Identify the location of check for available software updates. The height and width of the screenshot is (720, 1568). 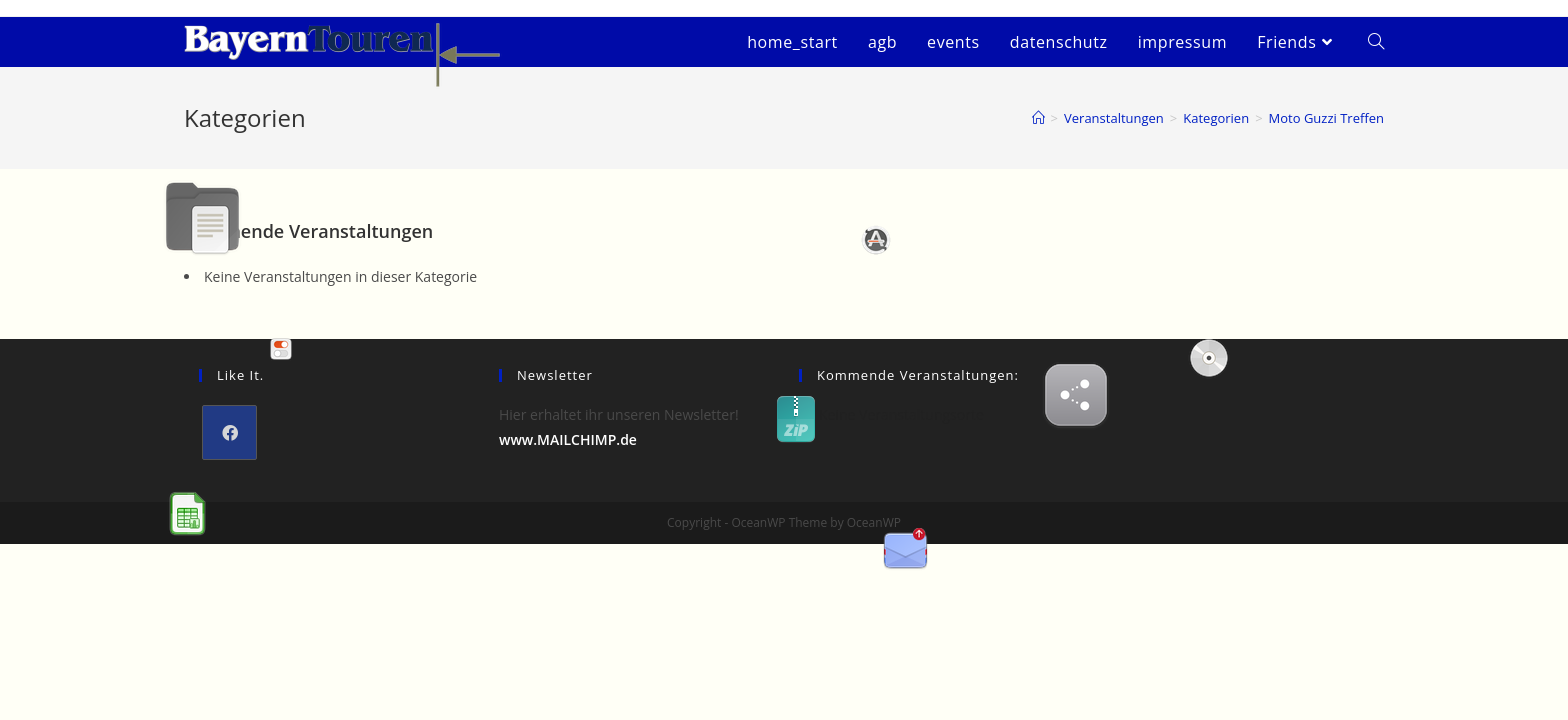
(876, 240).